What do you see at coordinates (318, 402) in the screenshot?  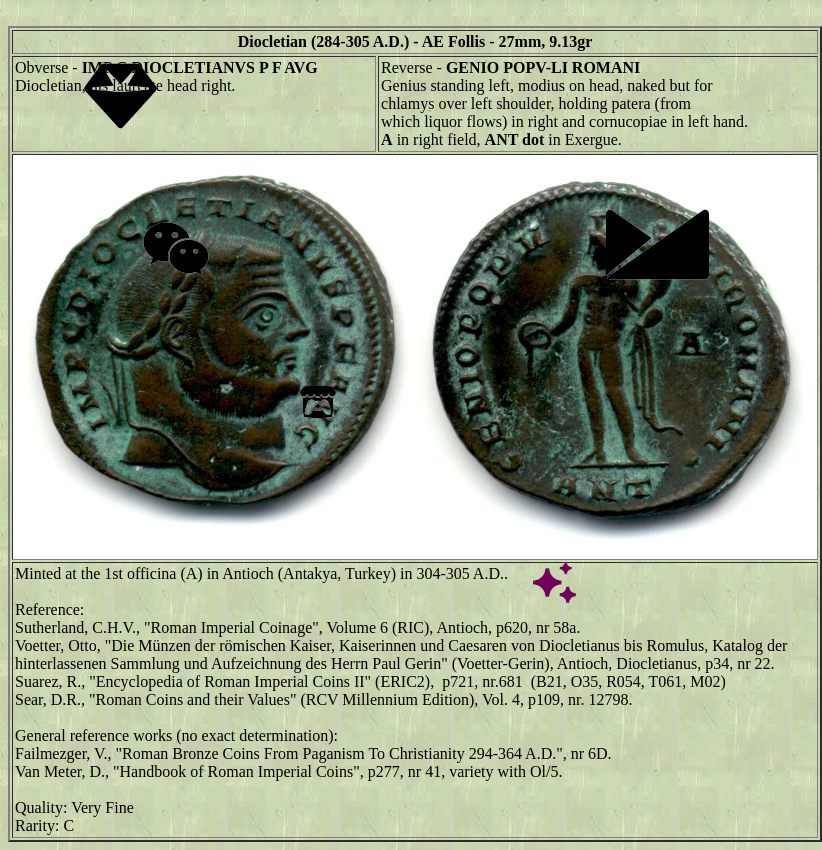 I see `visit itch.io indie game marketplace` at bounding box center [318, 402].